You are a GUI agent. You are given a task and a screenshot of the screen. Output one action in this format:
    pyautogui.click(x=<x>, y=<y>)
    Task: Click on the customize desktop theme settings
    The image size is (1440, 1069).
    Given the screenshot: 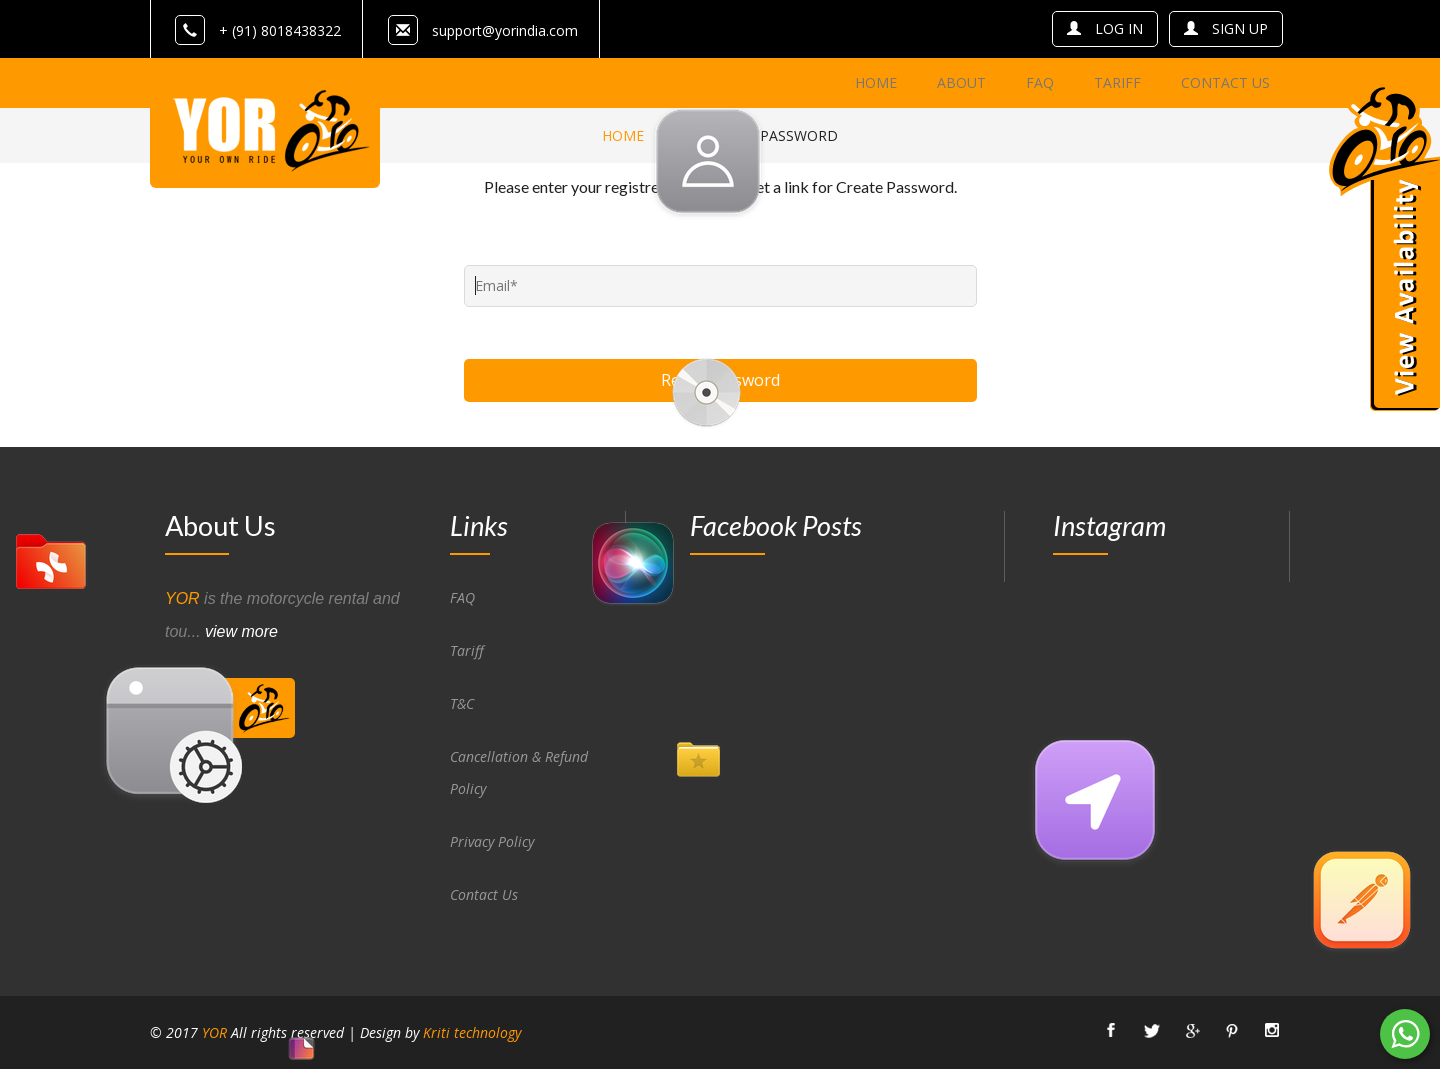 What is the action you would take?
    pyautogui.click(x=301, y=1048)
    